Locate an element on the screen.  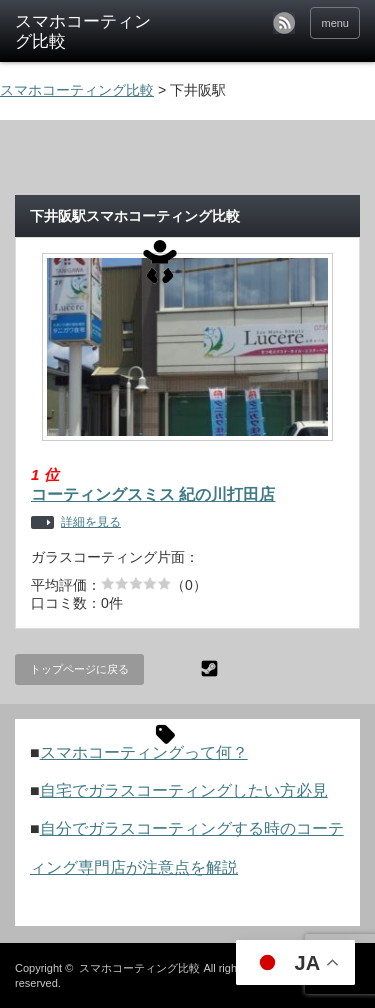
access baby or infant-related features is located at coordinates (160, 261).